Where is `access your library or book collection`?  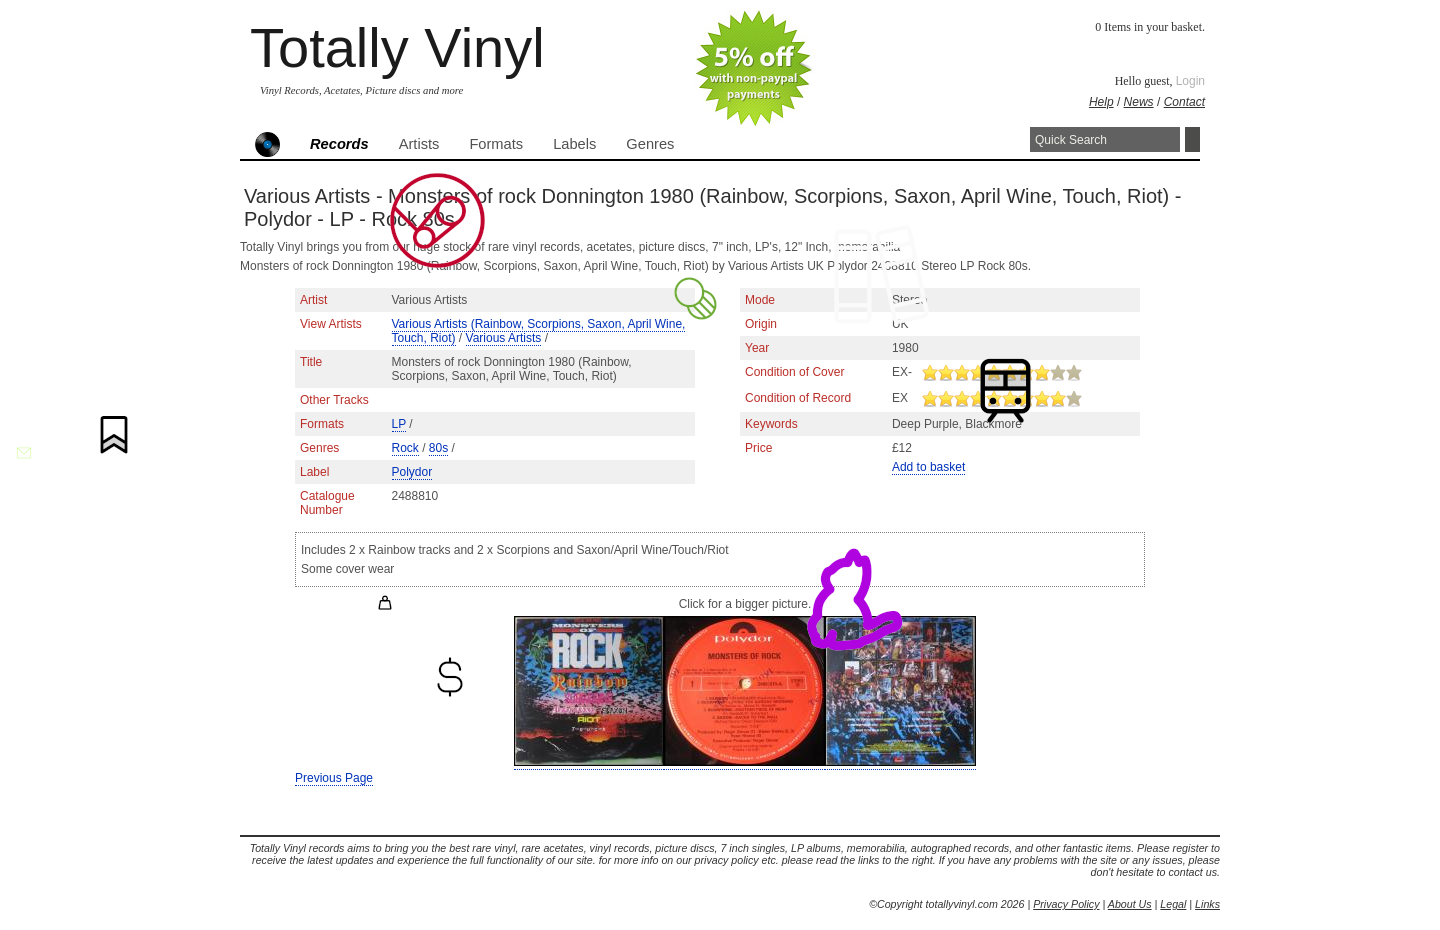
access your library or book collection is located at coordinates (877, 276).